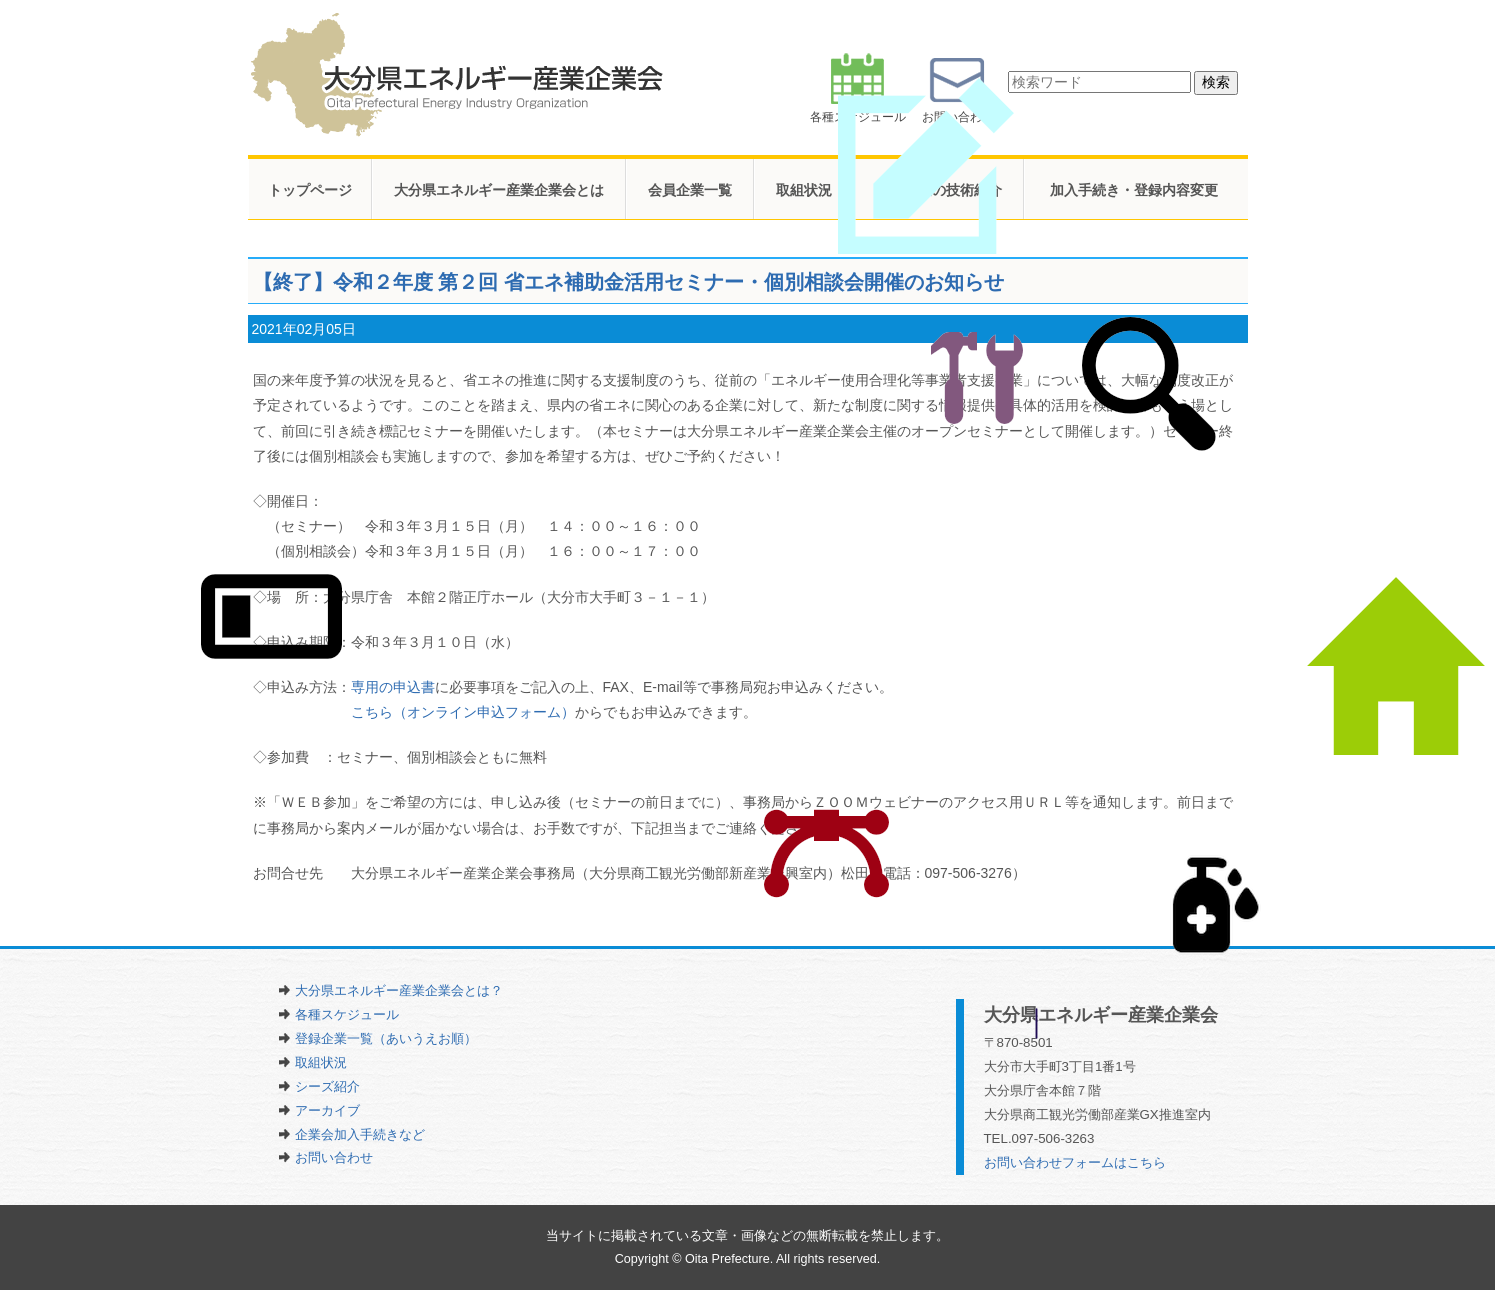 The height and width of the screenshot is (1290, 1495). Describe the element at coordinates (1211, 905) in the screenshot. I see `access hand sanitizer station information` at that location.